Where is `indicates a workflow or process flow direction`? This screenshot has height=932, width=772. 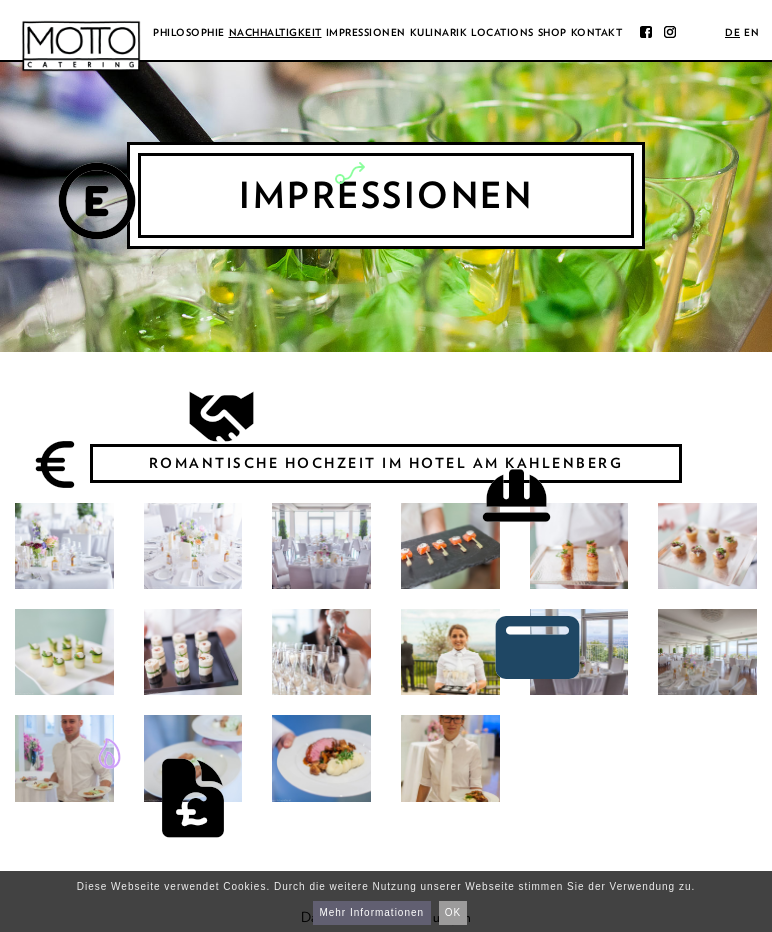
indicates a workflow or process flow direction is located at coordinates (350, 173).